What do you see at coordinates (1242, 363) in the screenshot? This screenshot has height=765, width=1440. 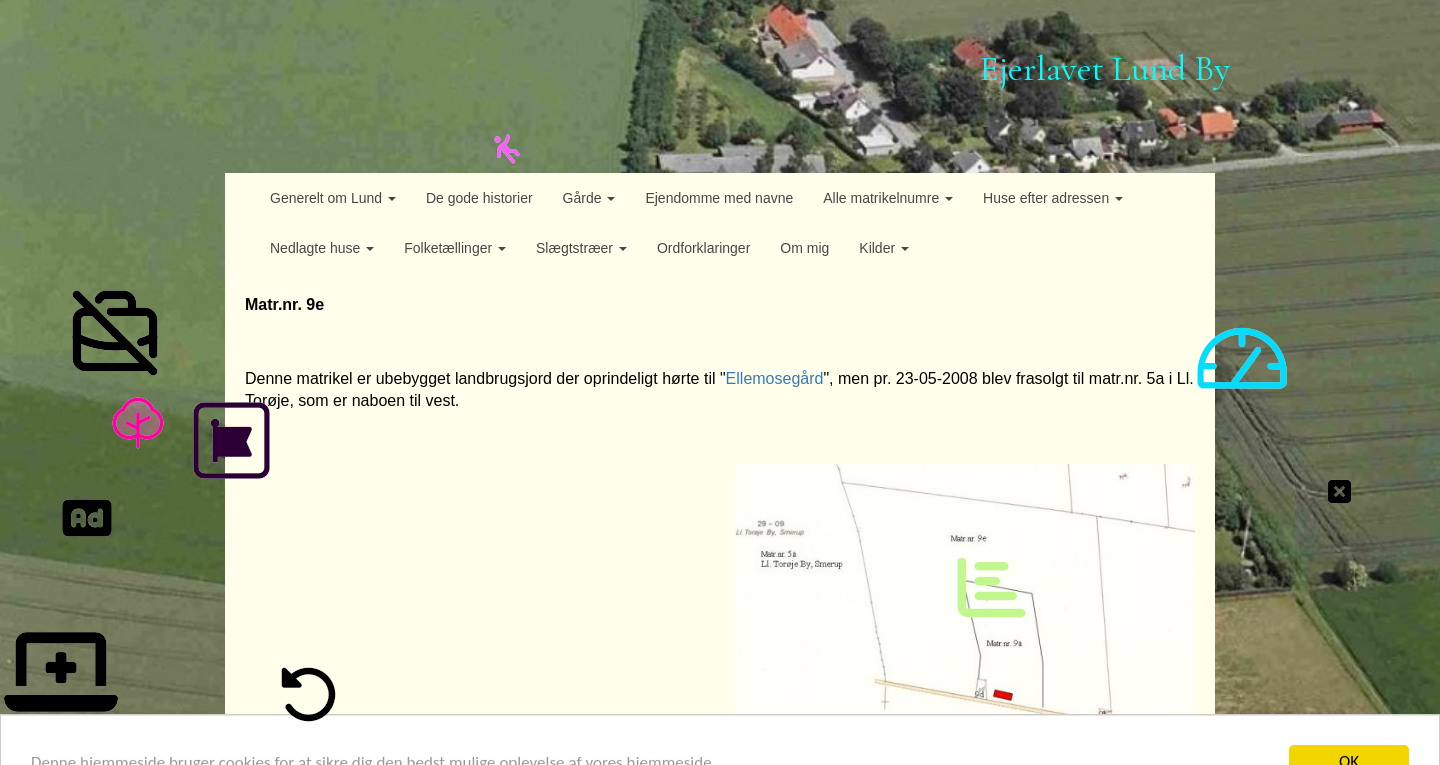 I see `view performance metrics or speed` at bounding box center [1242, 363].